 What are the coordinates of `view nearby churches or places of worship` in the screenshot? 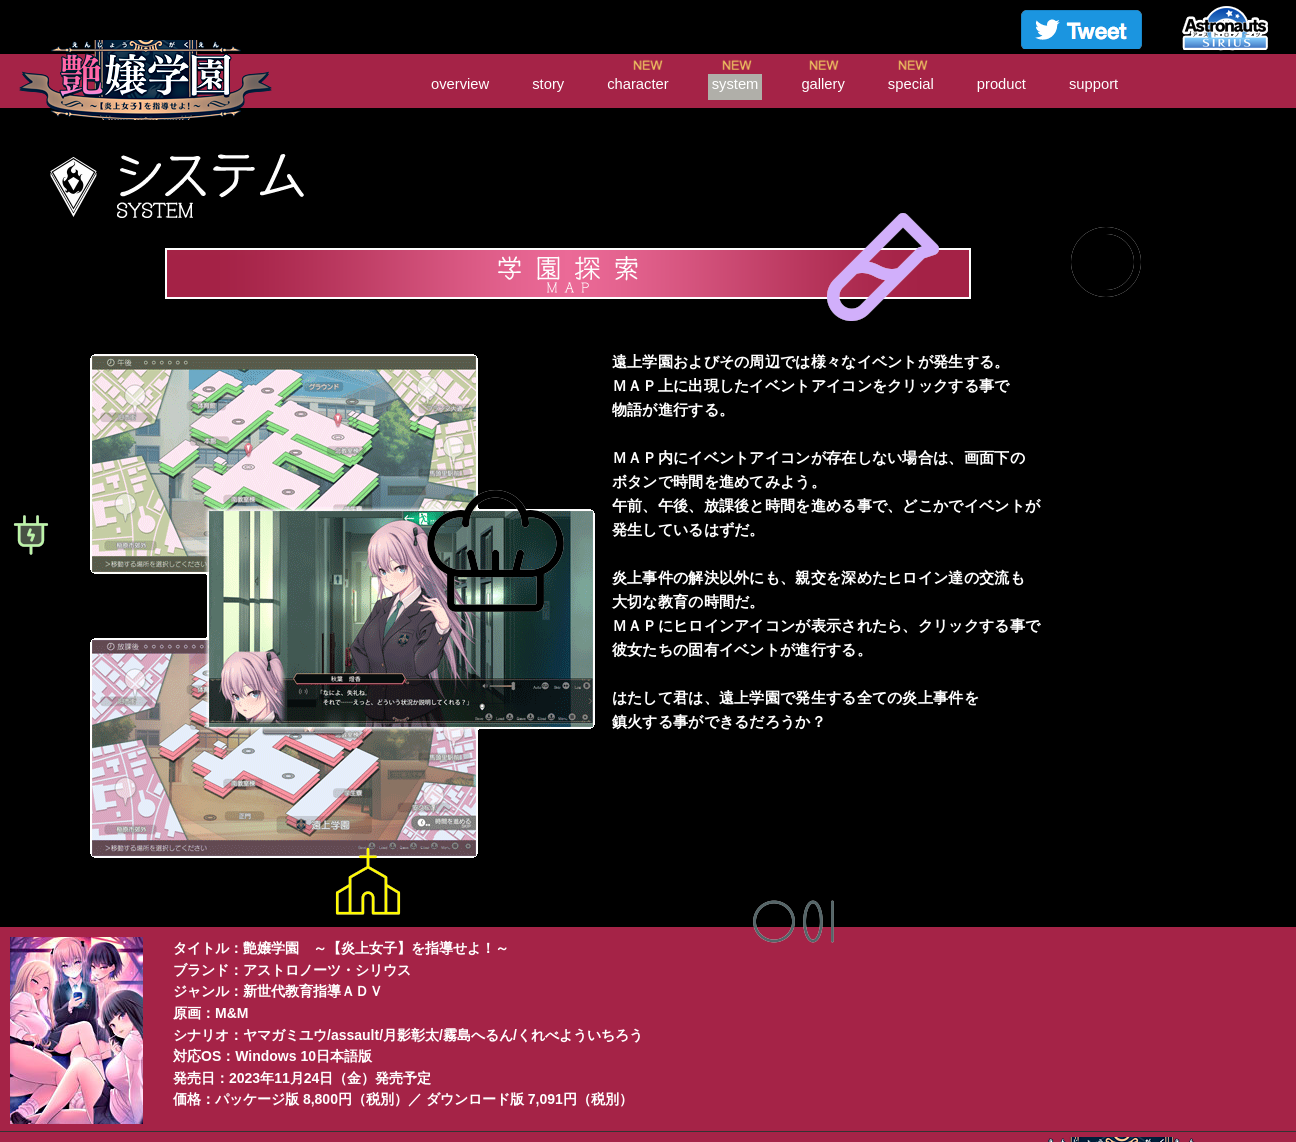 It's located at (368, 885).